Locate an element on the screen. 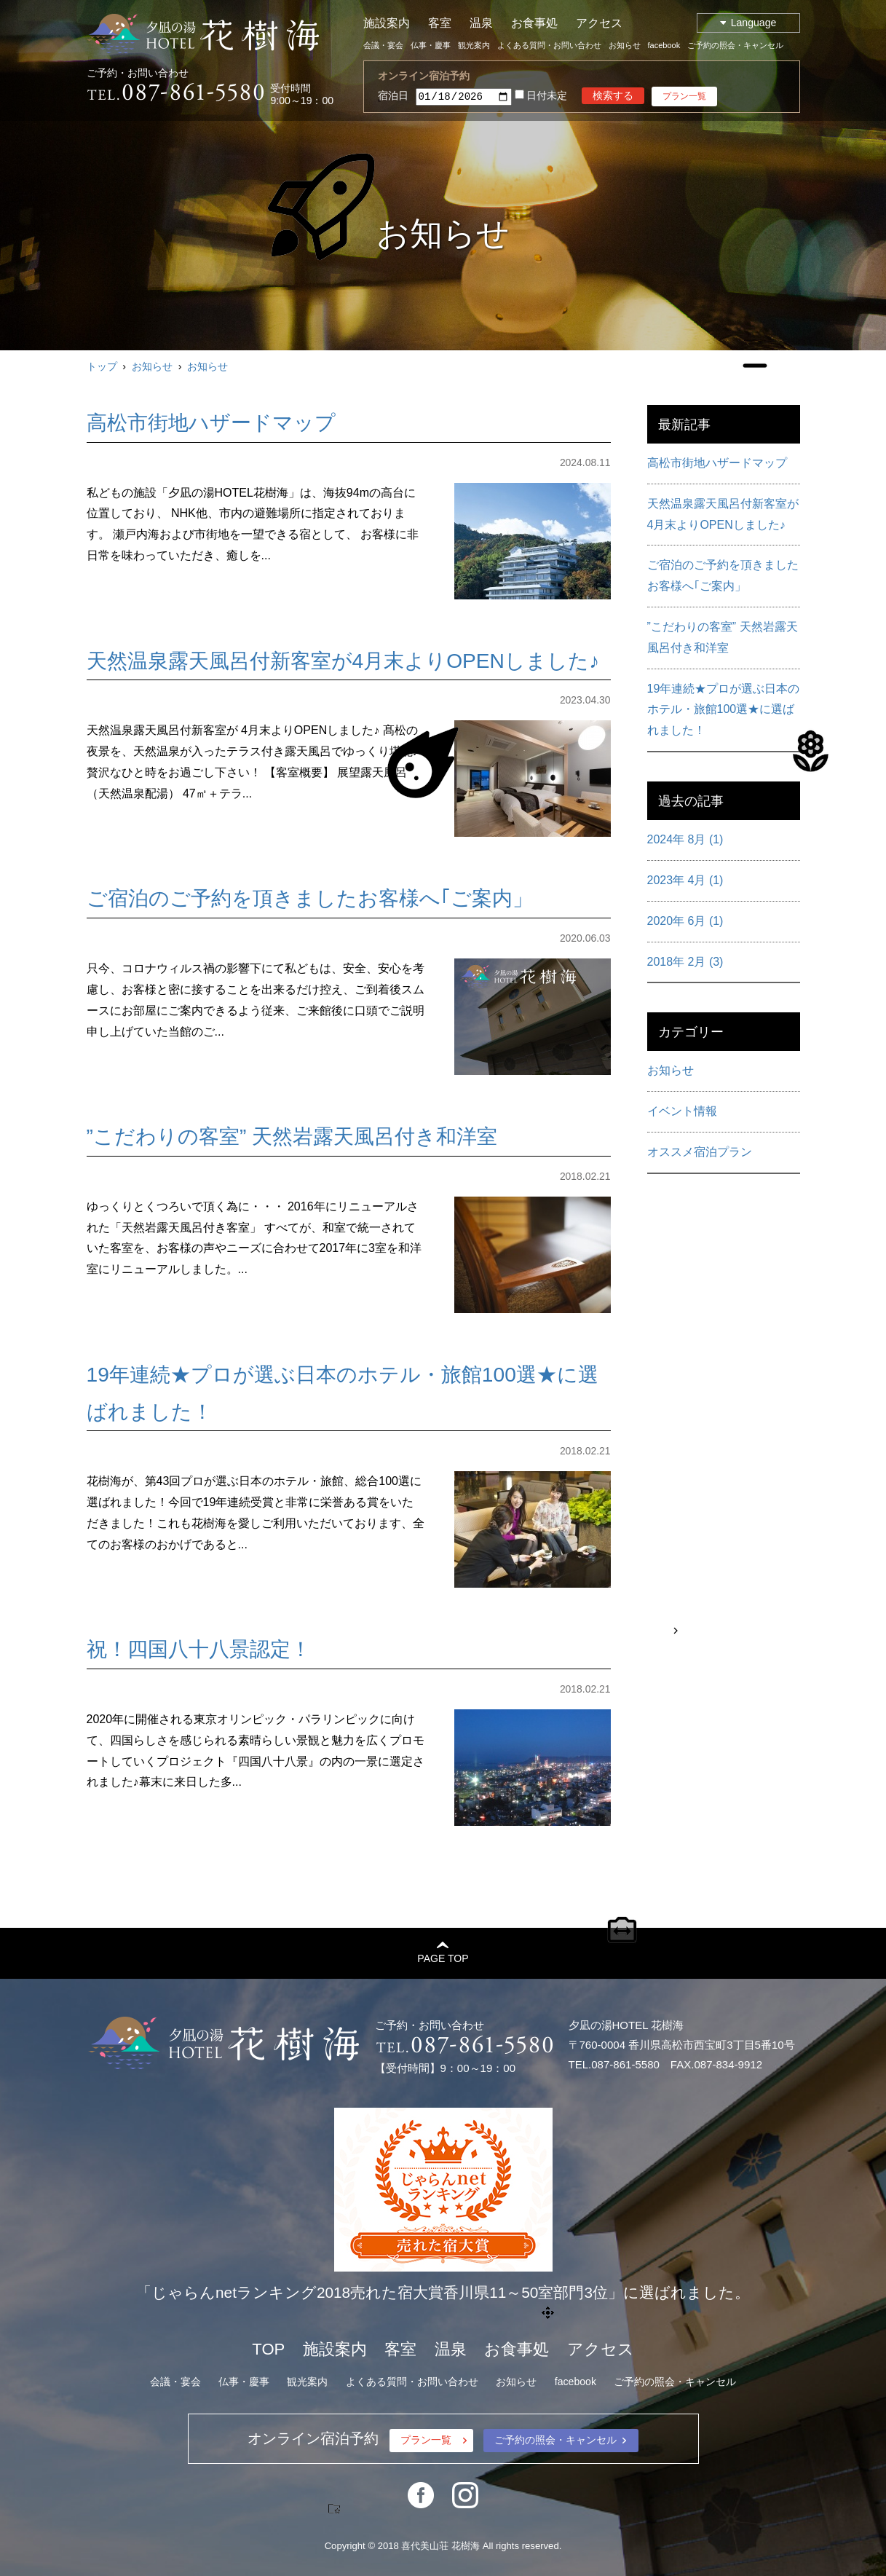 Image resolution: width=886 pixels, height=2576 pixels. find nearby florists or flower shops is located at coordinates (810, 752).